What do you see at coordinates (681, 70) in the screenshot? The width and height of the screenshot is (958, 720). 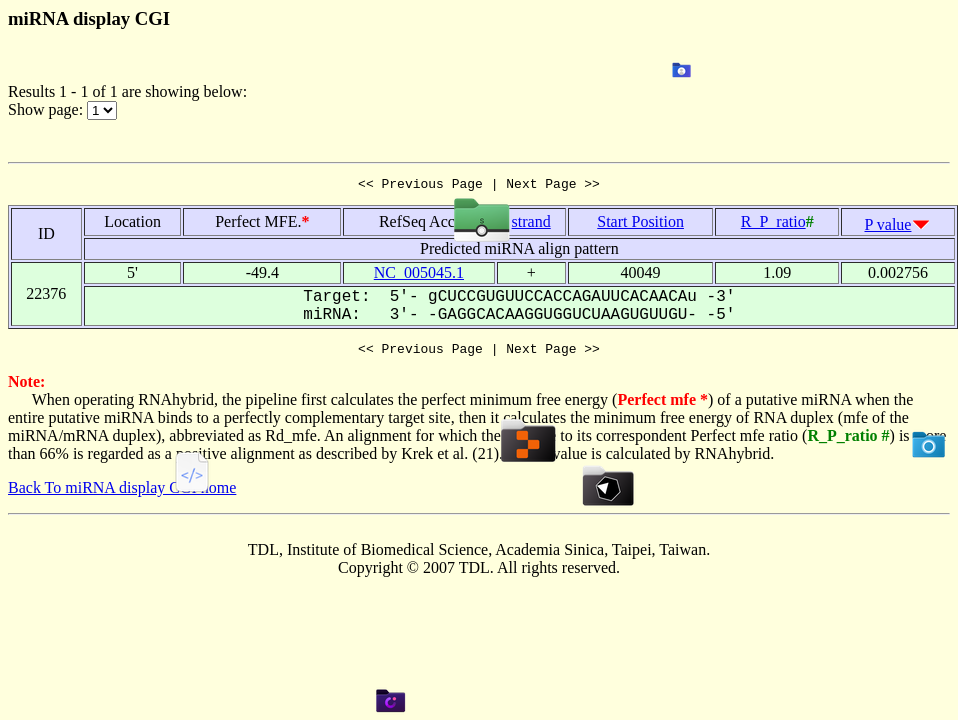 I see `open user profile folder` at bounding box center [681, 70].